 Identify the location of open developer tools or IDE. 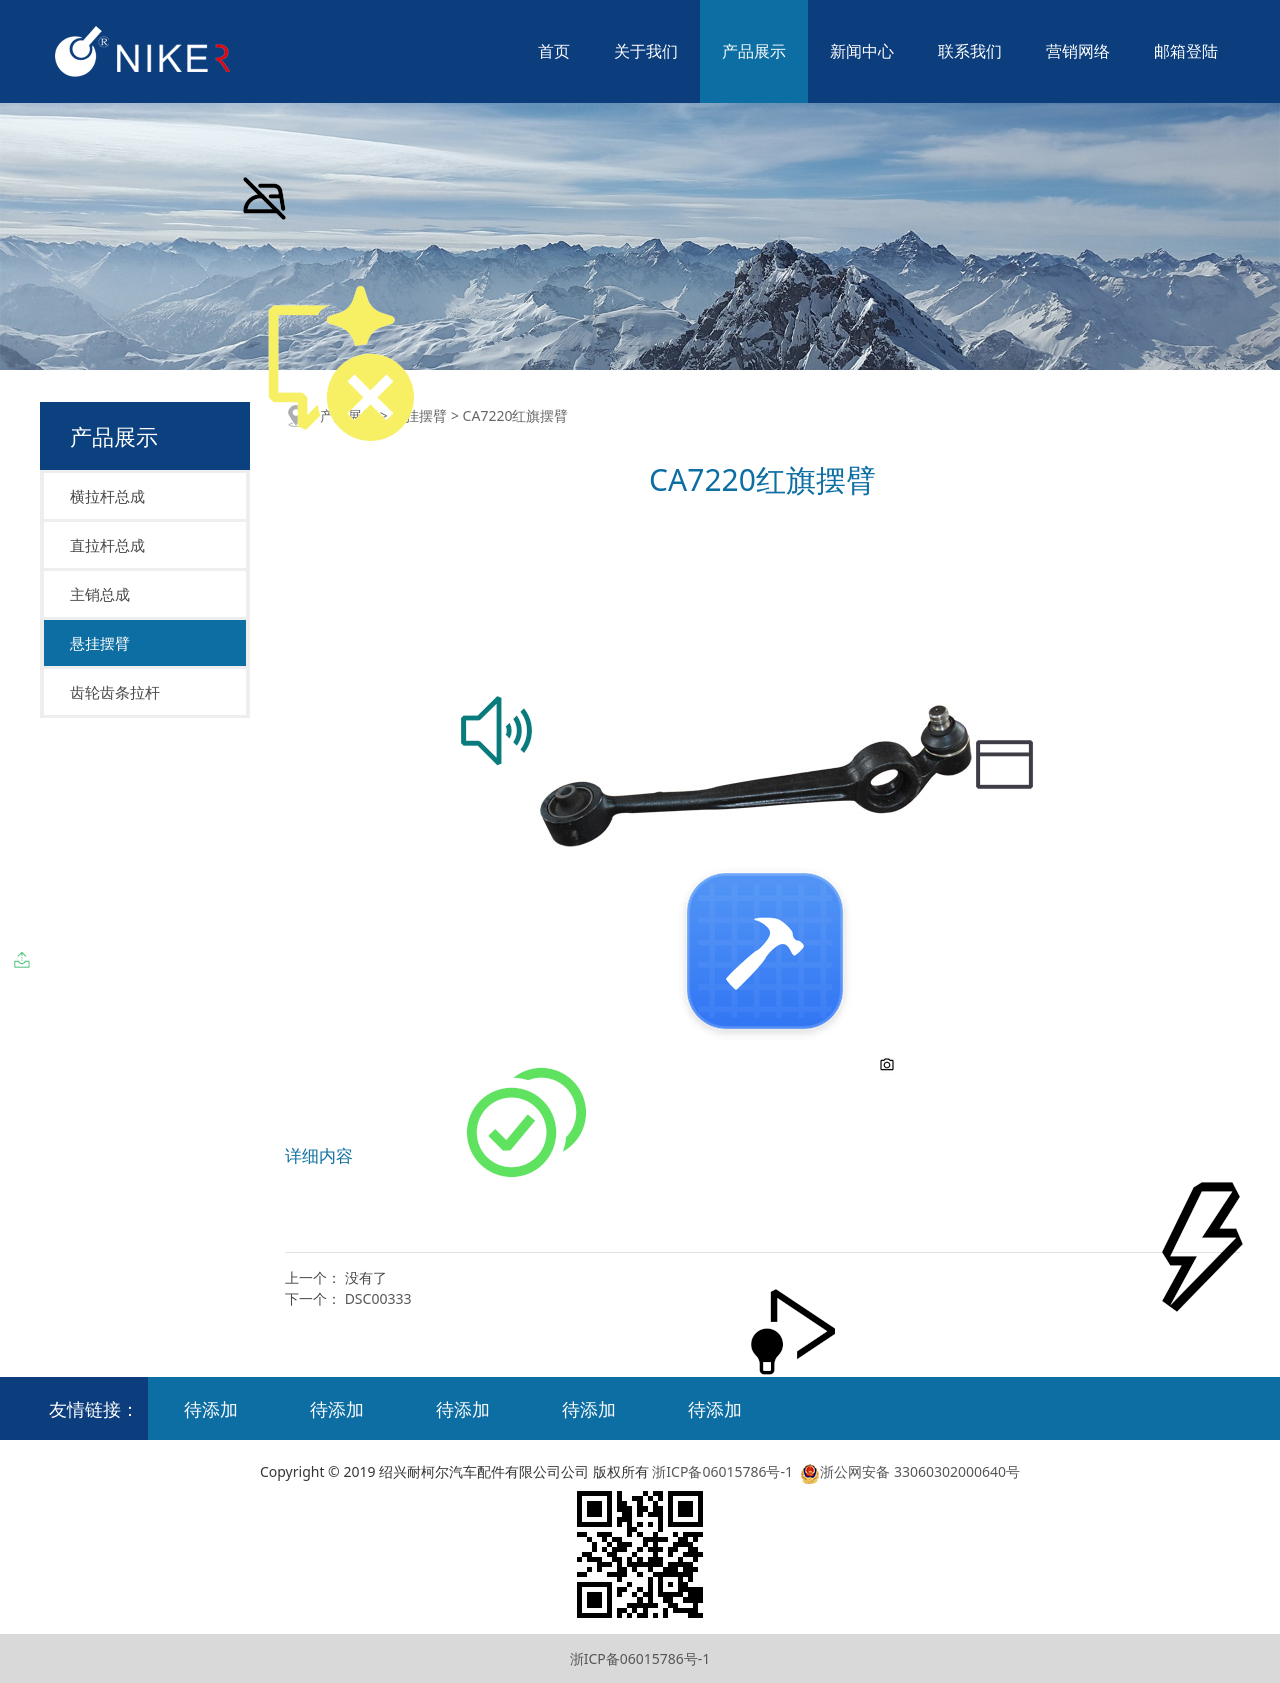
(765, 951).